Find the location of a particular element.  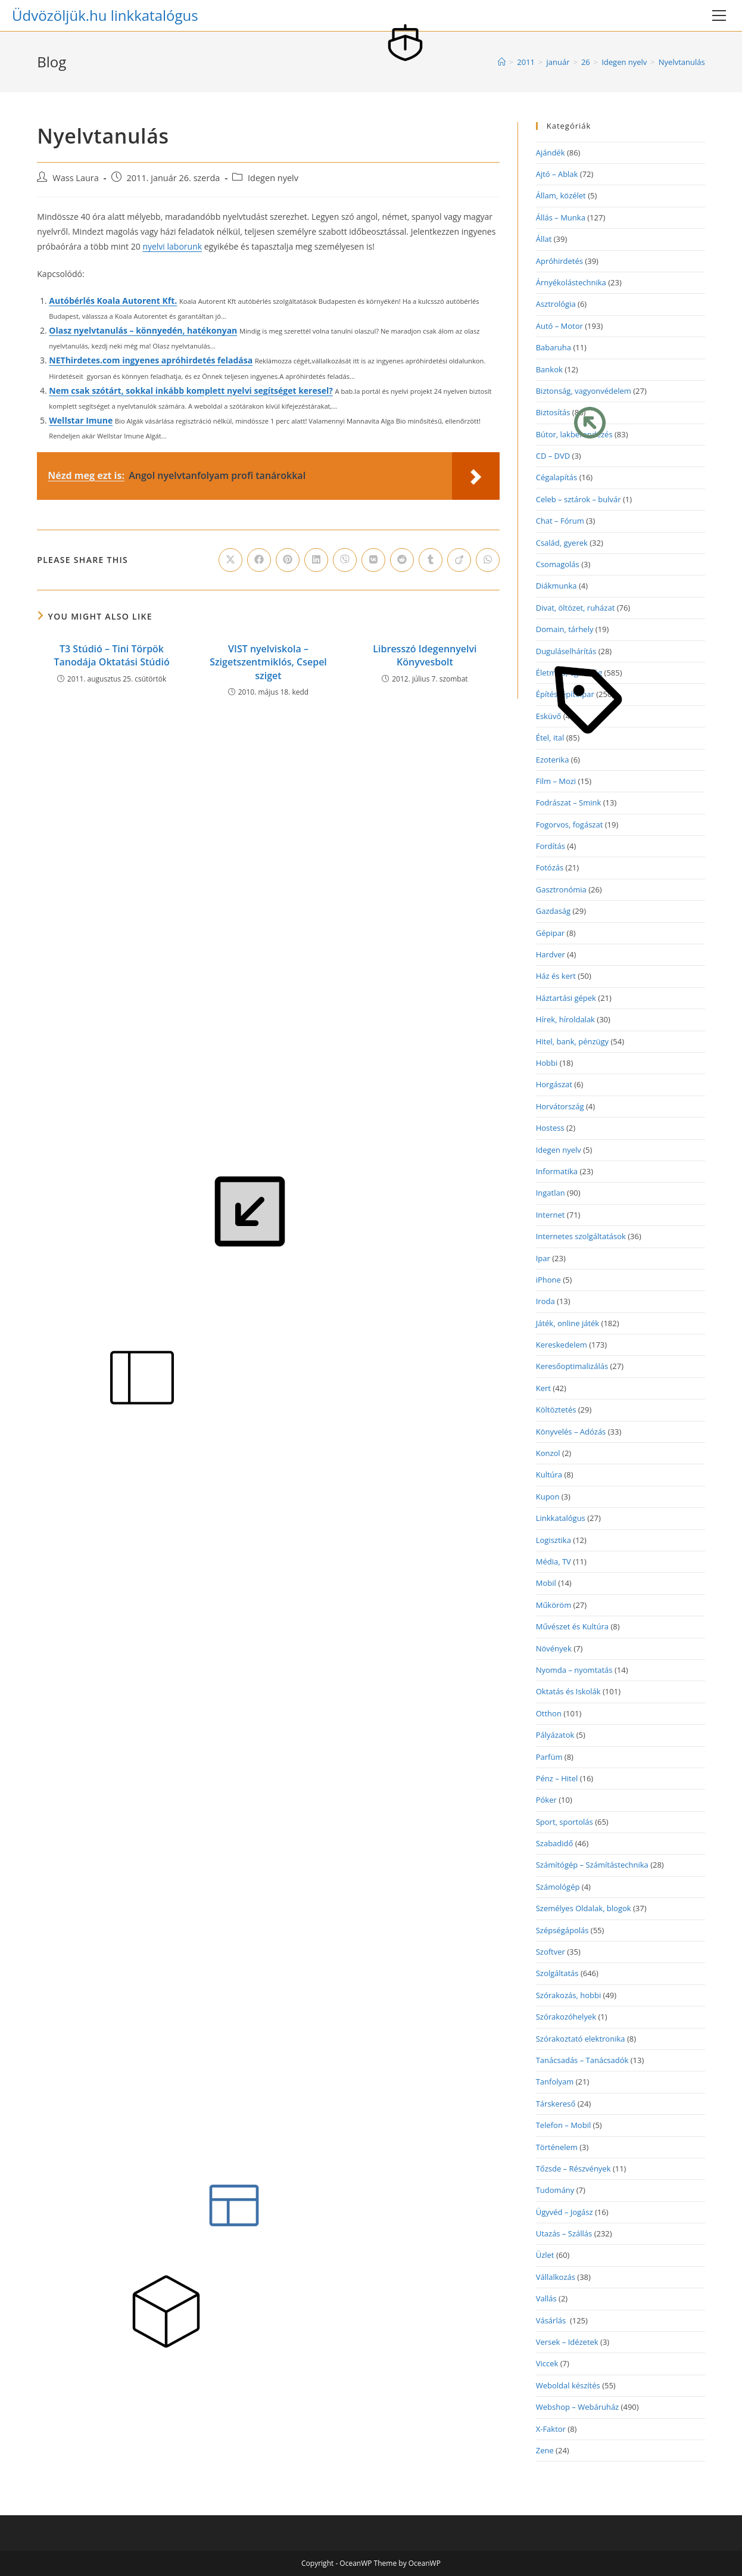

toggle sidebar panel visibility is located at coordinates (142, 1377).